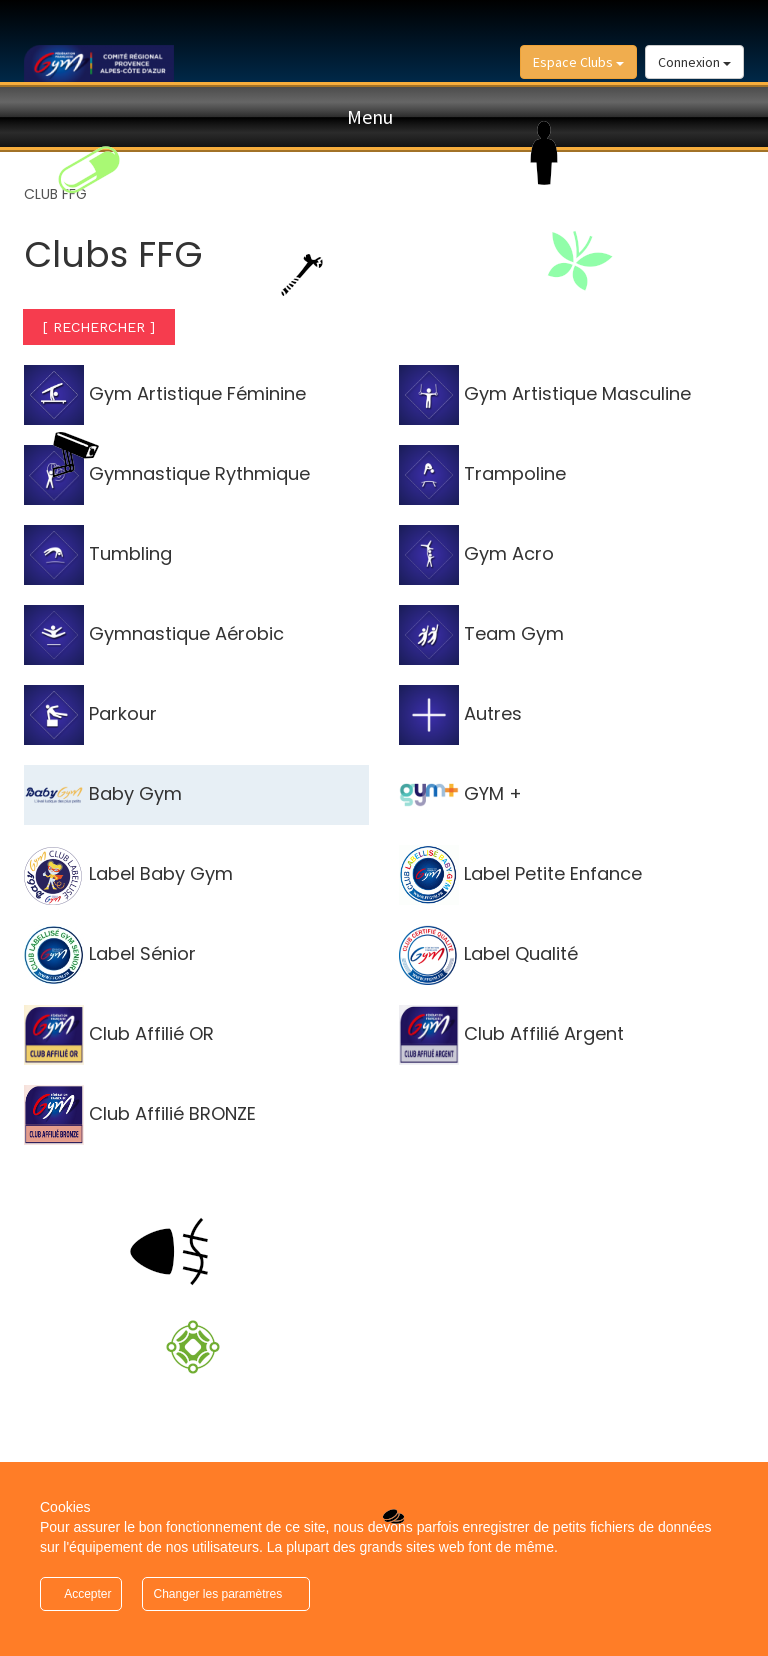  Describe the element at coordinates (169, 1251) in the screenshot. I see `toggle fog lights on or off` at that location.